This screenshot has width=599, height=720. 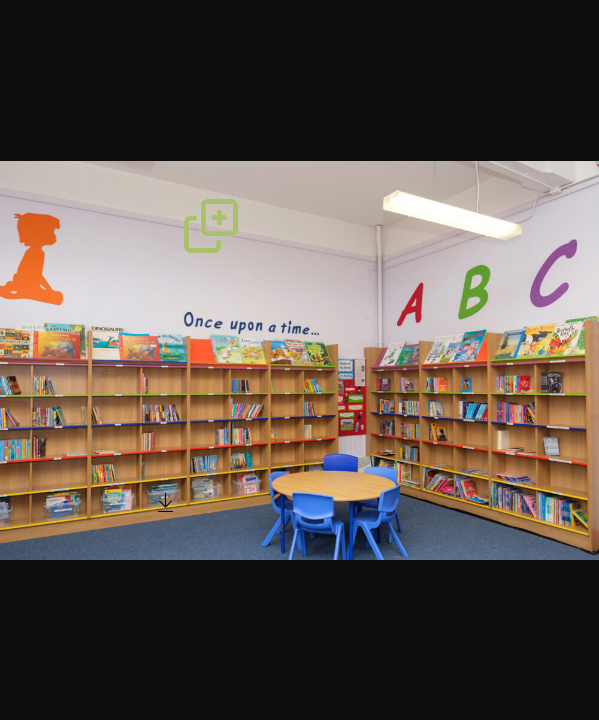 I want to click on duplicate or copy an item, so click(x=211, y=226).